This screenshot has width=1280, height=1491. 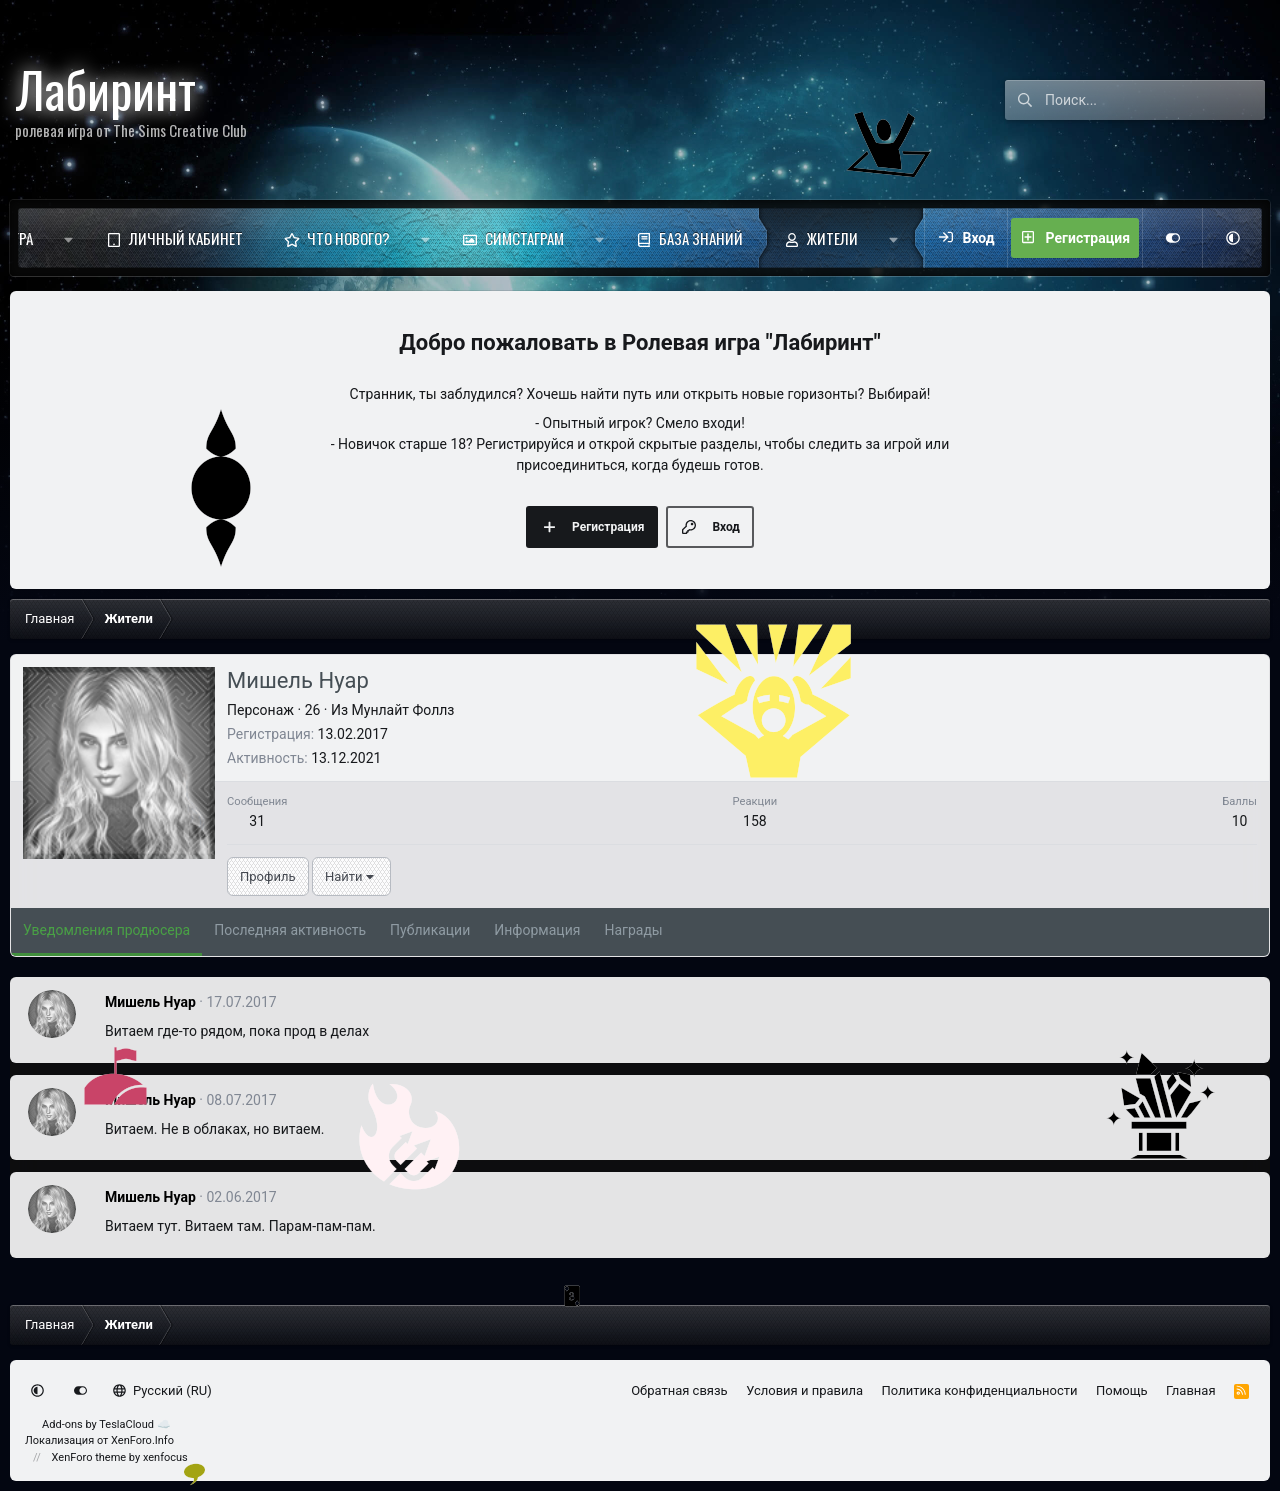 What do you see at coordinates (221, 488) in the screenshot?
I see `indicates player has reached level two` at bounding box center [221, 488].